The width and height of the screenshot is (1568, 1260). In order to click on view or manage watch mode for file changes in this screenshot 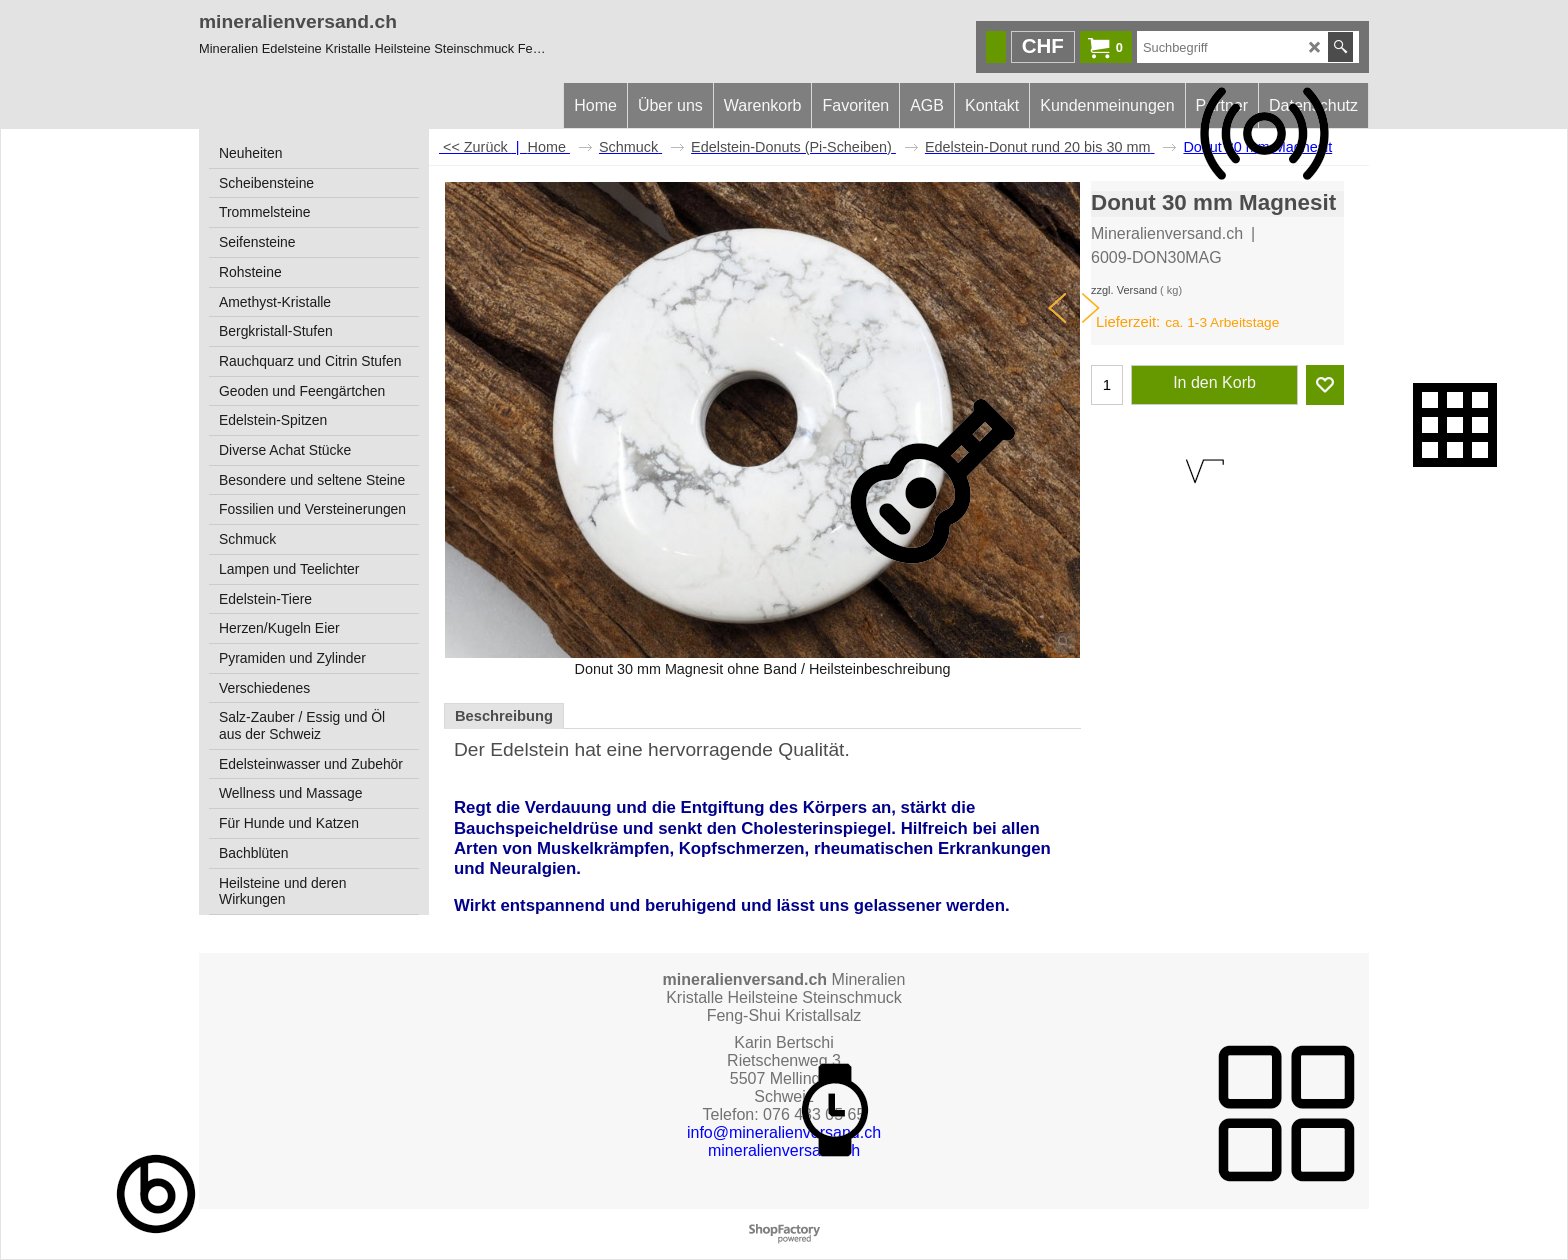, I will do `click(835, 1110)`.